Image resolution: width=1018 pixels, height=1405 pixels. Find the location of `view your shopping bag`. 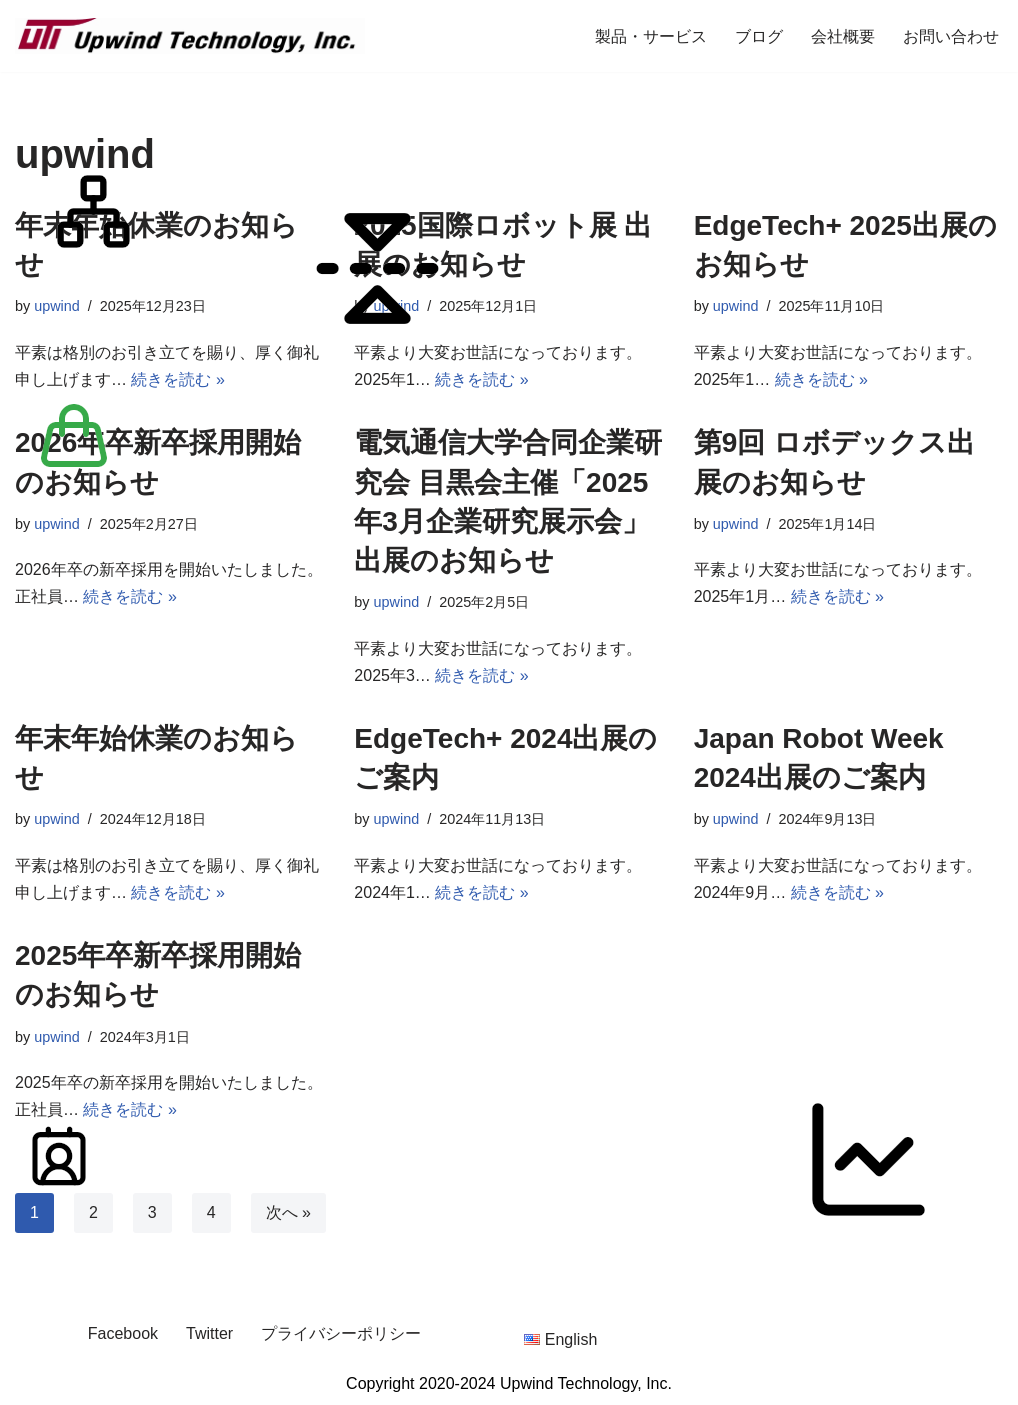

view your shopping bag is located at coordinates (74, 437).